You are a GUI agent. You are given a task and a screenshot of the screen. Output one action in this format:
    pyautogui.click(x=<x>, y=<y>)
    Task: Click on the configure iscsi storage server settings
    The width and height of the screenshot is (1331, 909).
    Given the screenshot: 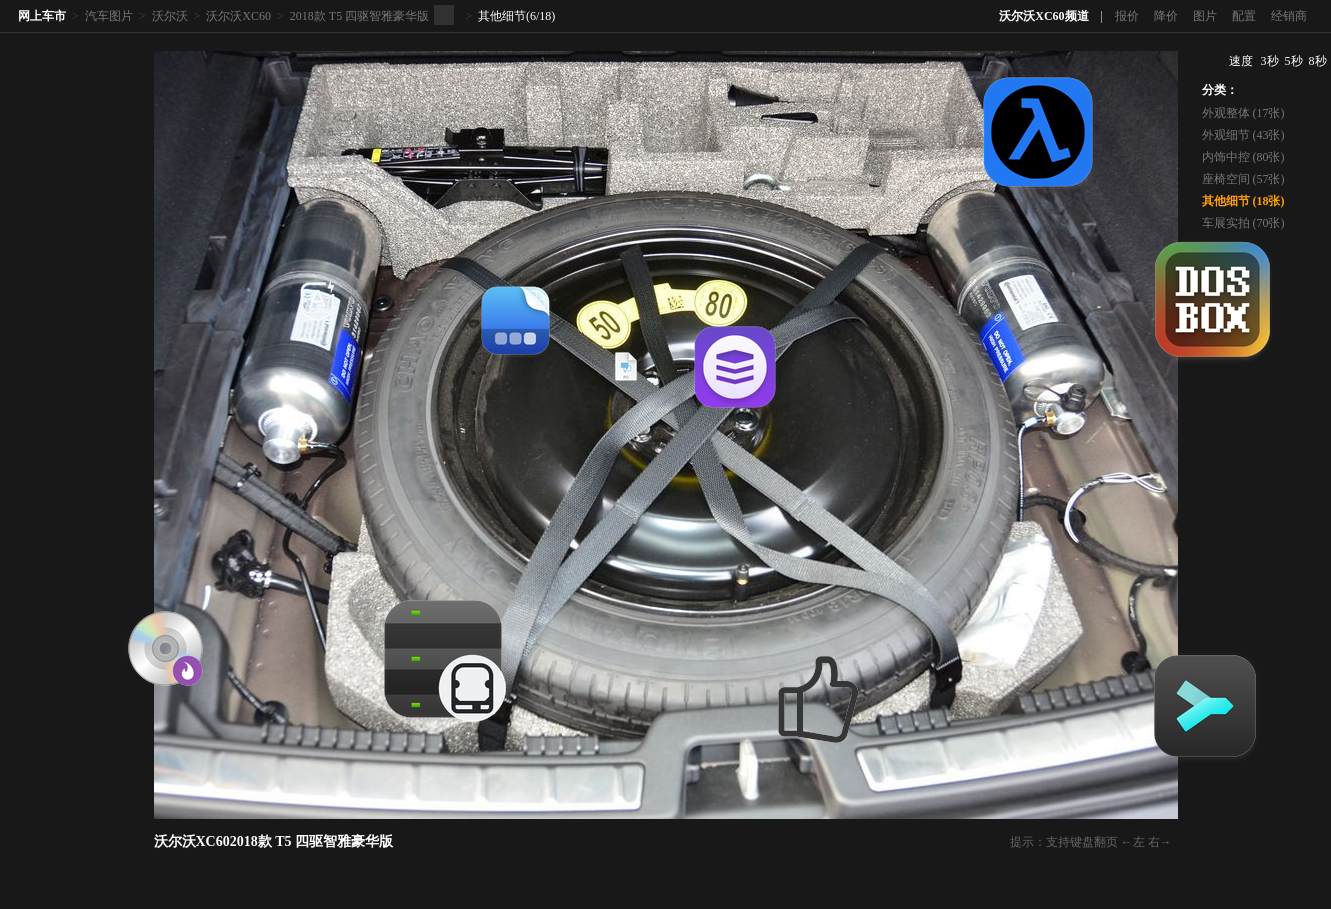 What is the action you would take?
    pyautogui.click(x=443, y=659)
    